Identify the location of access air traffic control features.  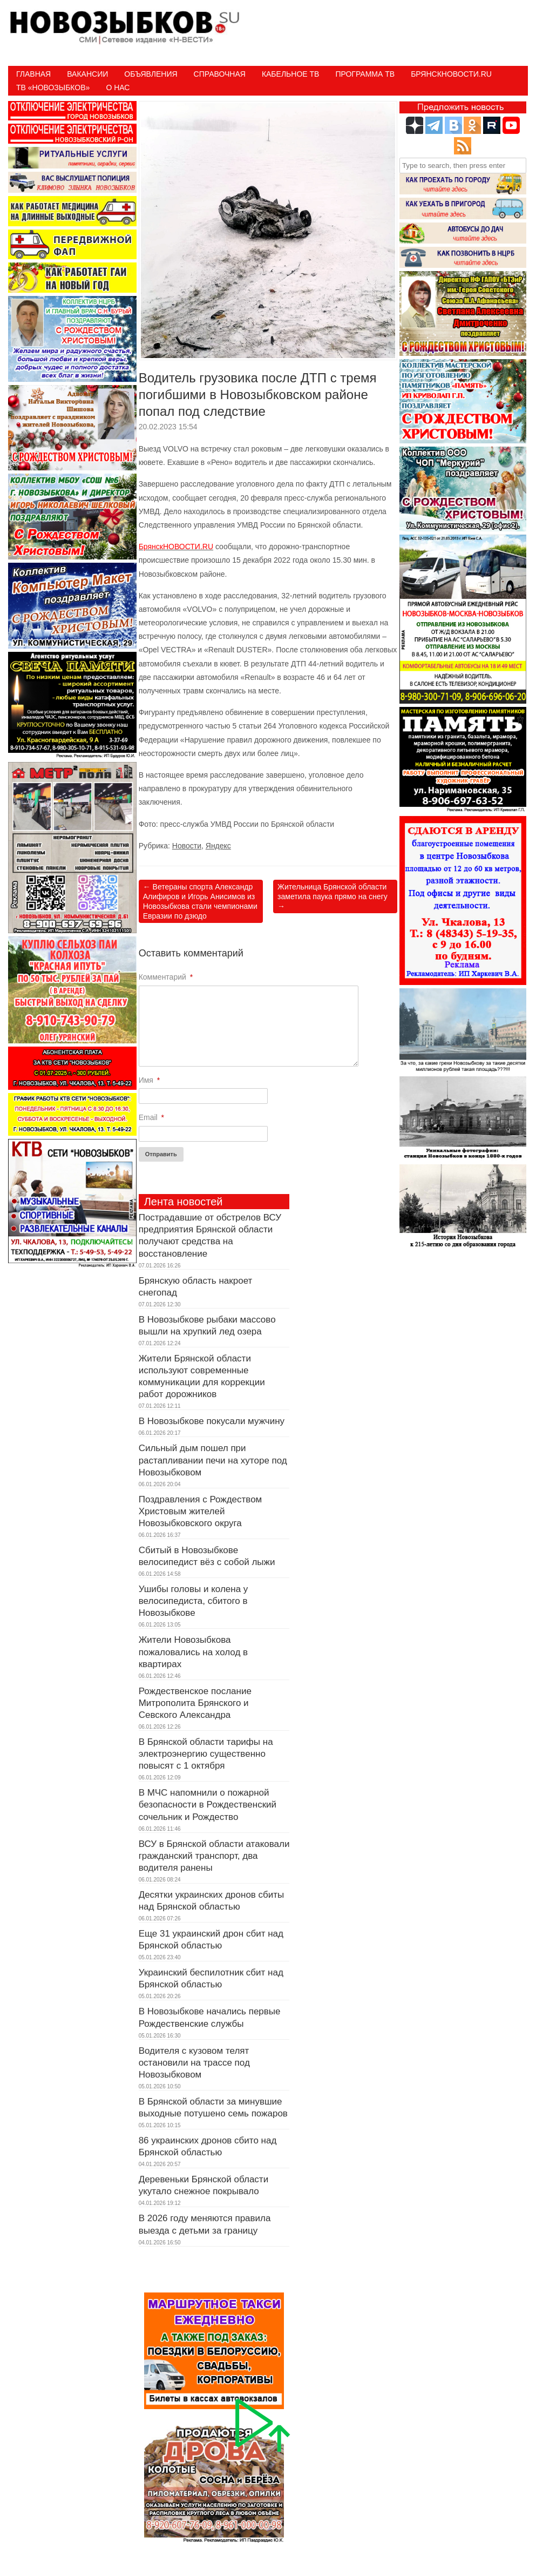
(520, 720).